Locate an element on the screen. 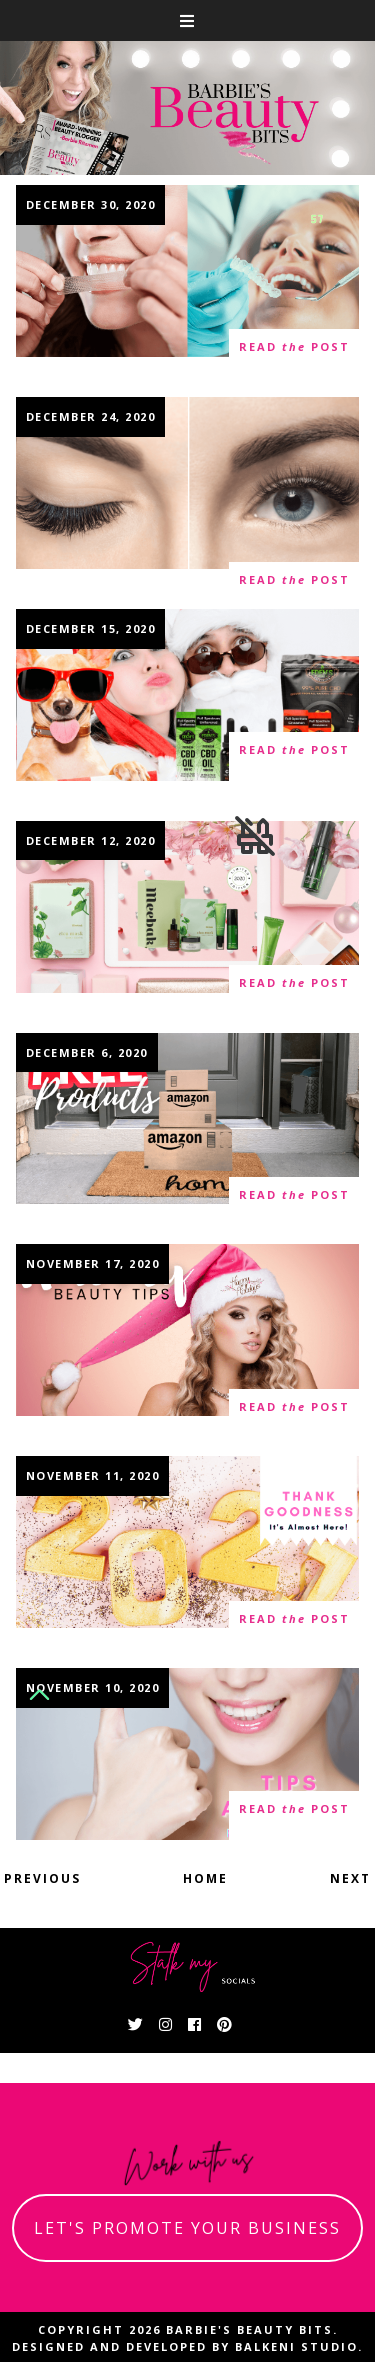  indicates item number 57 in a list or sequence is located at coordinates (317, 219).